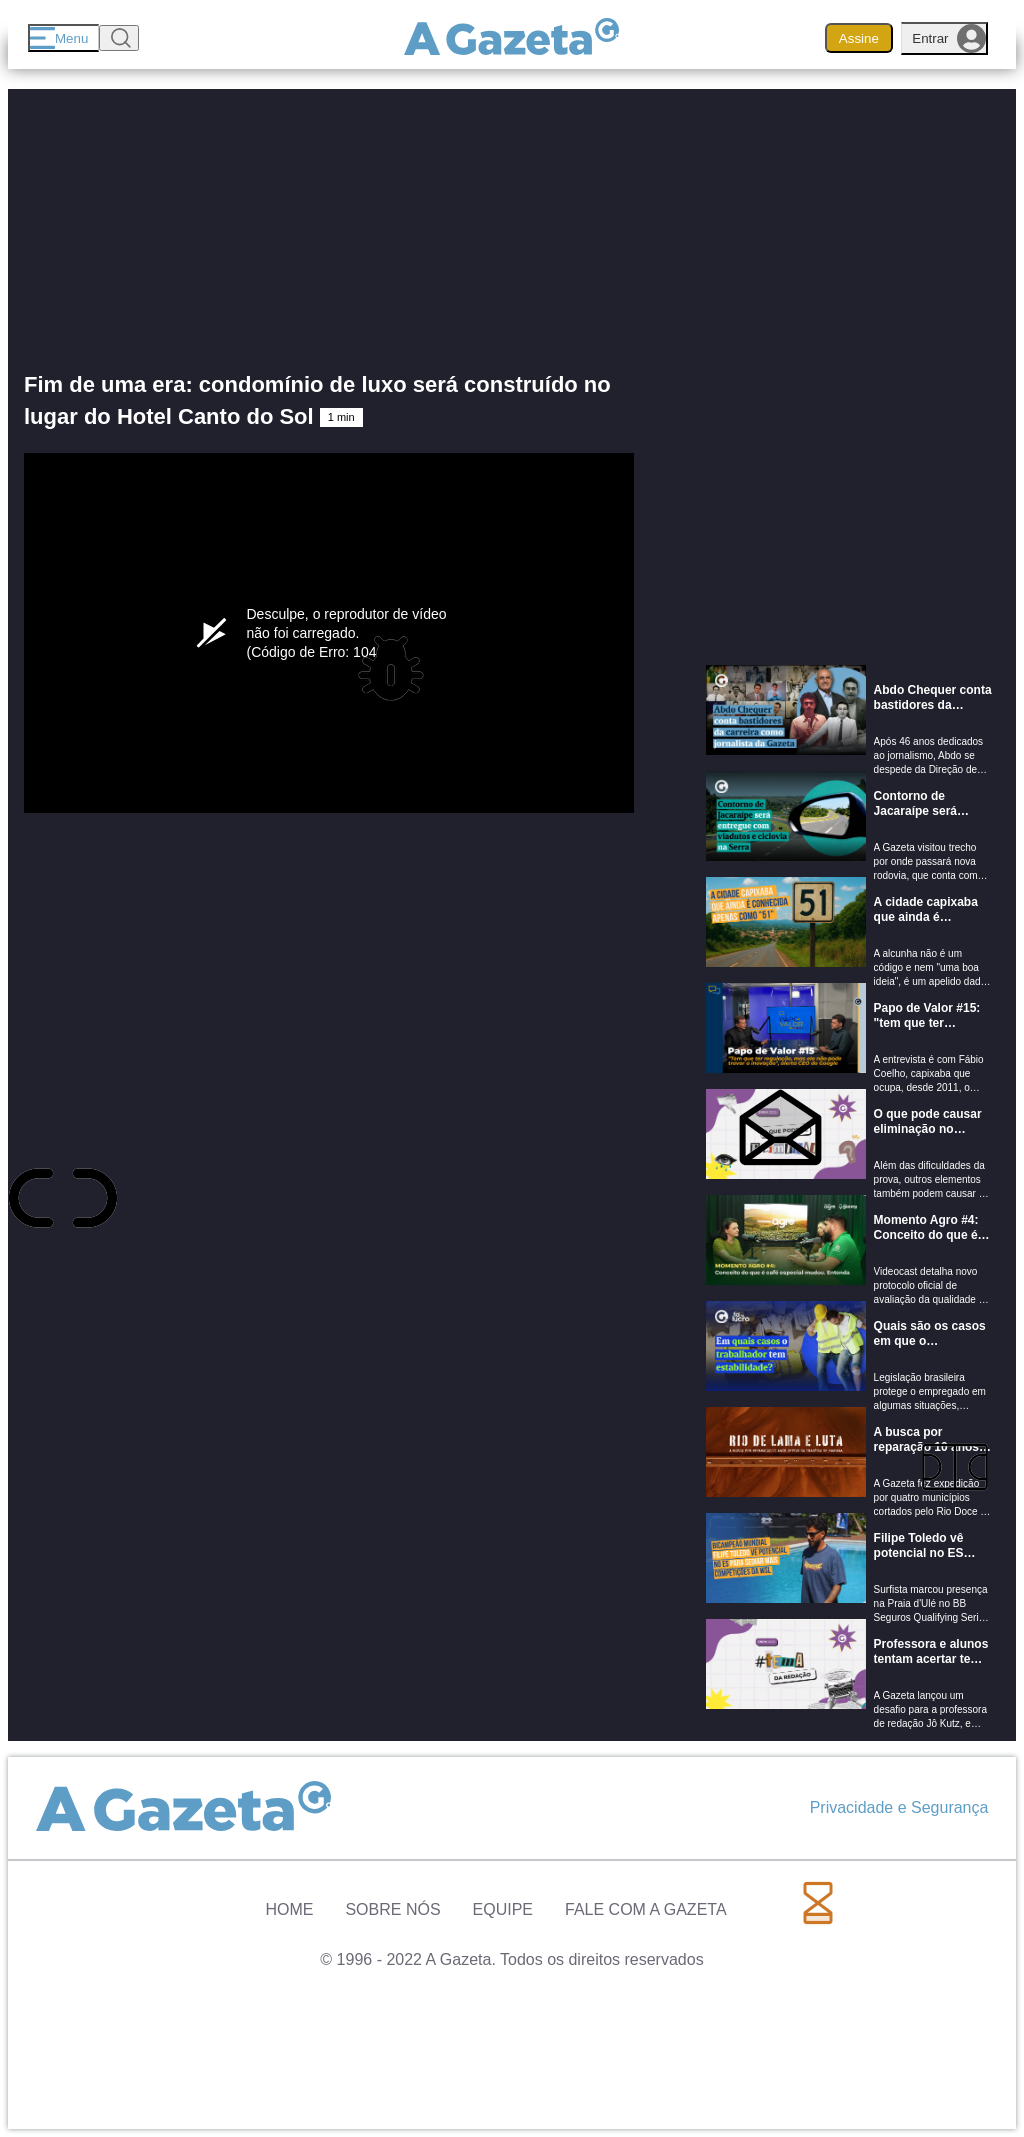 This screenshot has width=1024, height=2137. I want to click on disconnect or unlink connected accounts, so click(63, 1198).